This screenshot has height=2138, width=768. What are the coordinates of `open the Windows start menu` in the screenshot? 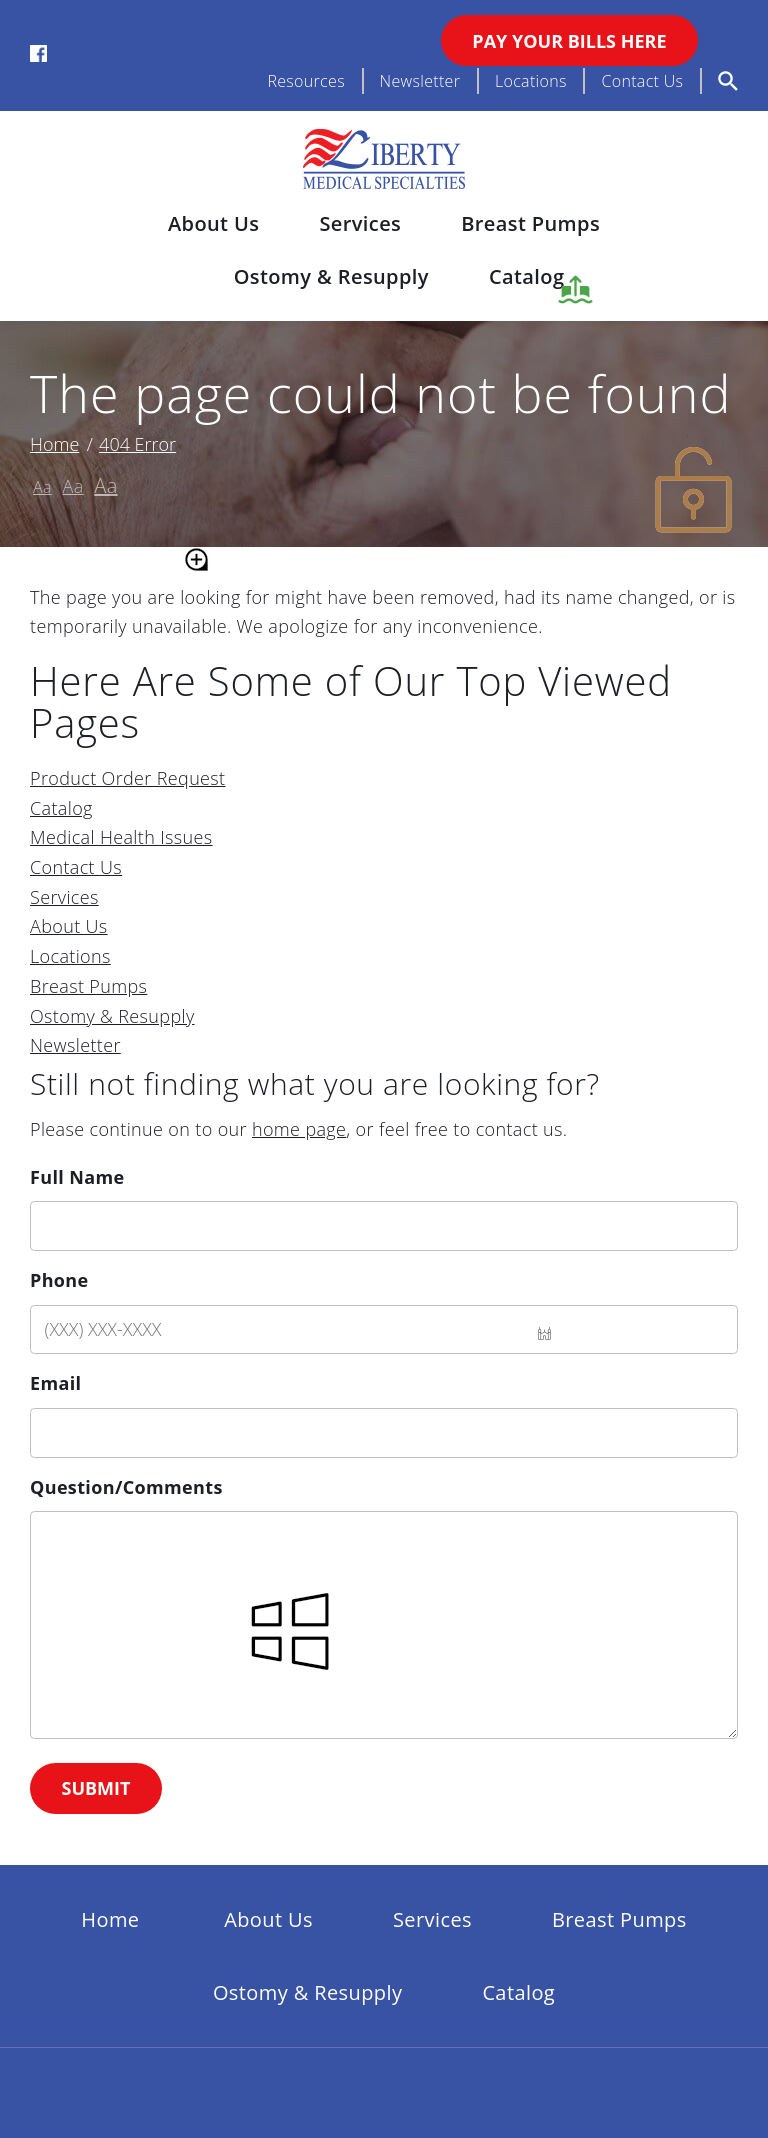 It's located at (293, 1631).